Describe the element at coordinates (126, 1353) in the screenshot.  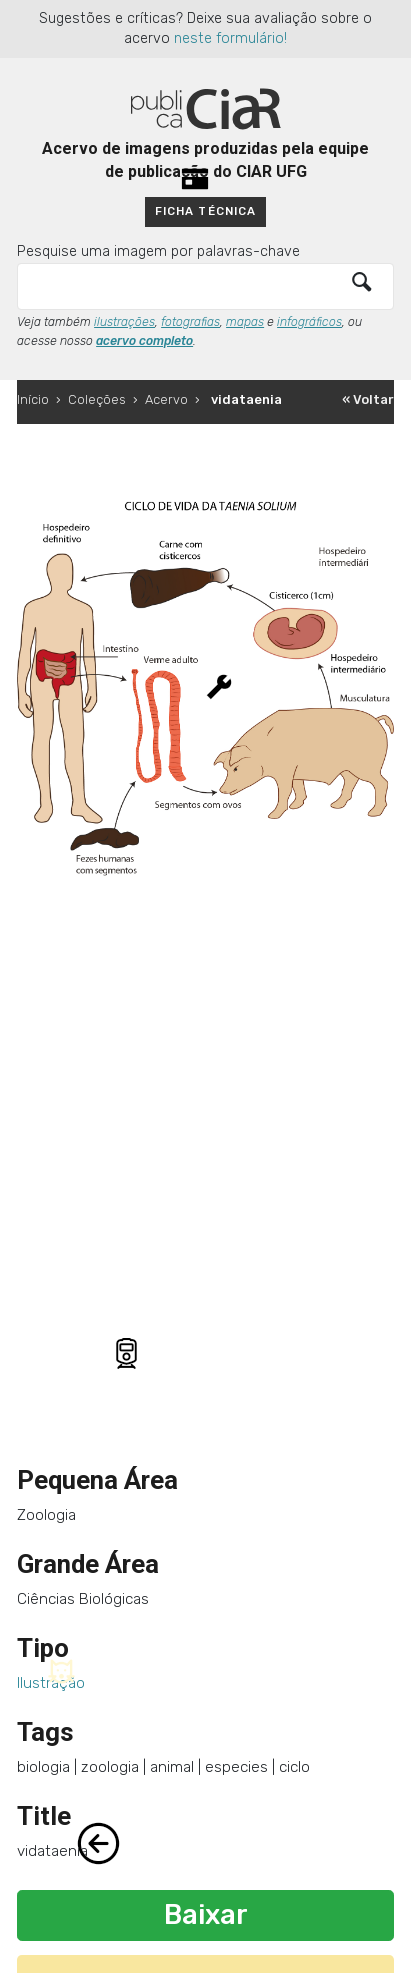
I see `view train schedules or routes` at that location.